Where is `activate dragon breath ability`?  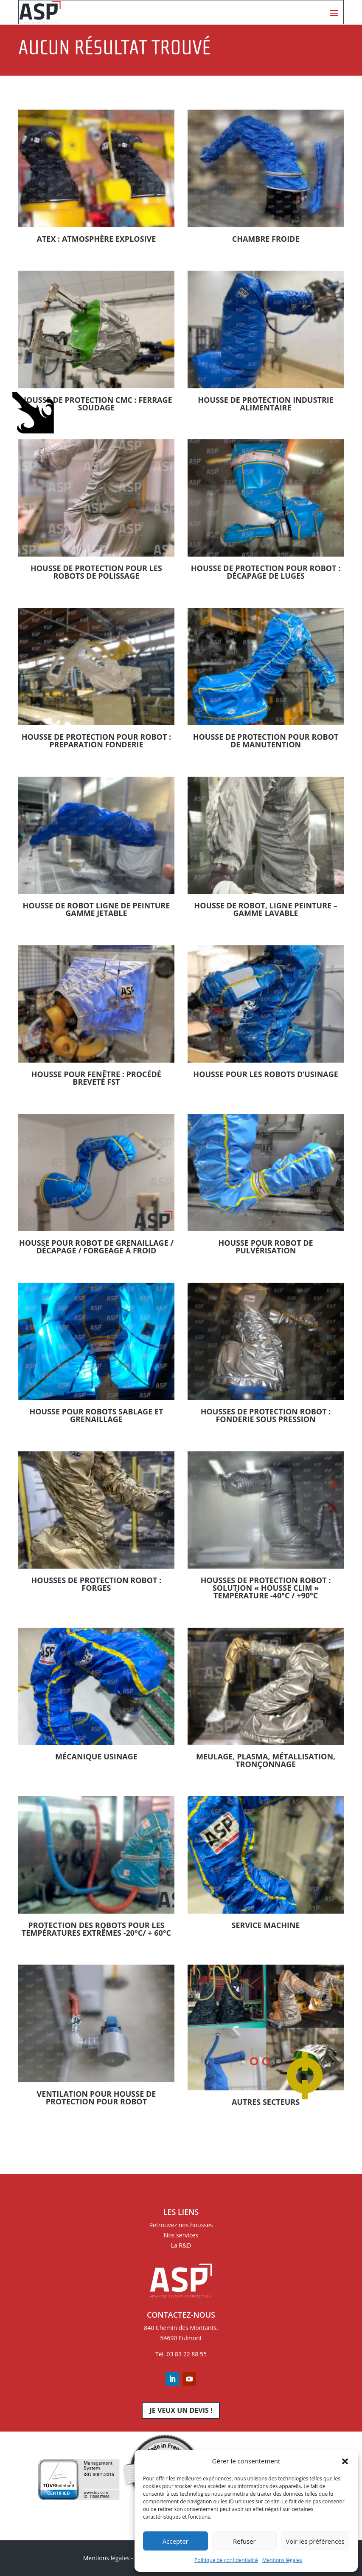 activate dragon breath ability is located at coordinates (33, 413).